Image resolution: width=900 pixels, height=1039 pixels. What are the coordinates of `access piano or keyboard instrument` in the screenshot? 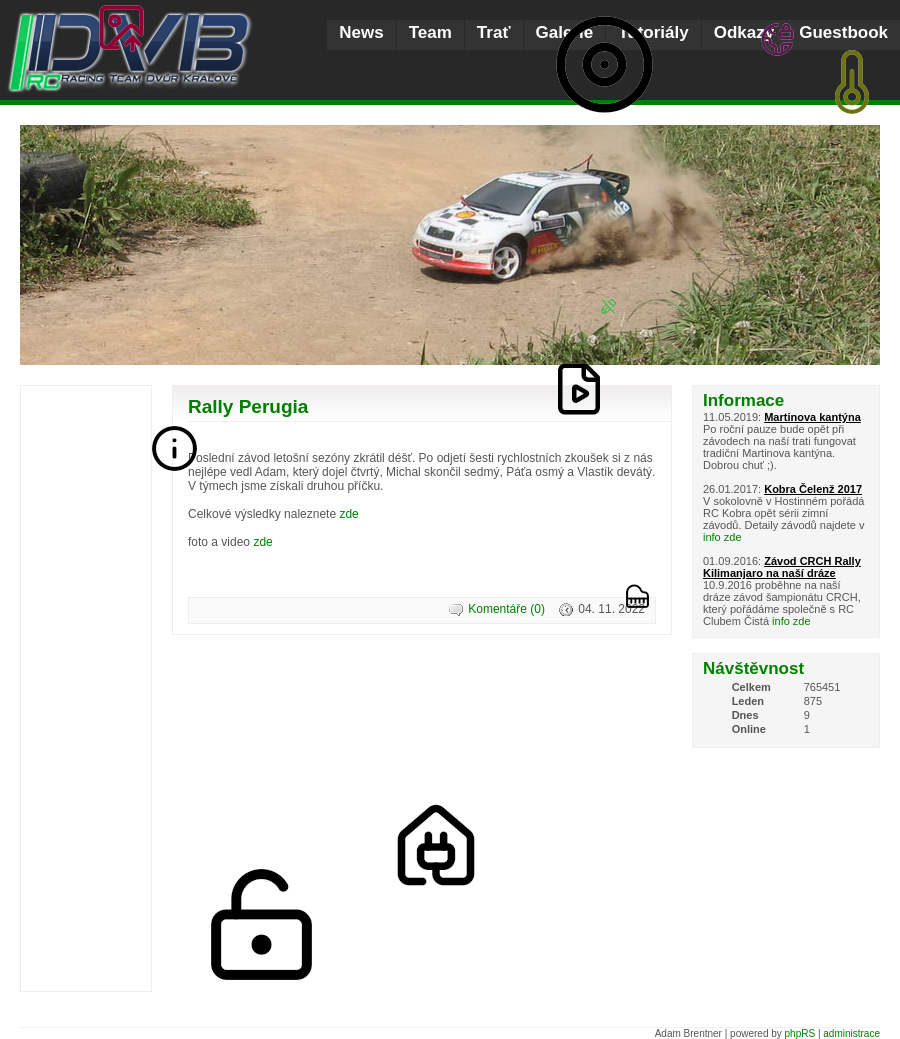 It's located at (637, 596).